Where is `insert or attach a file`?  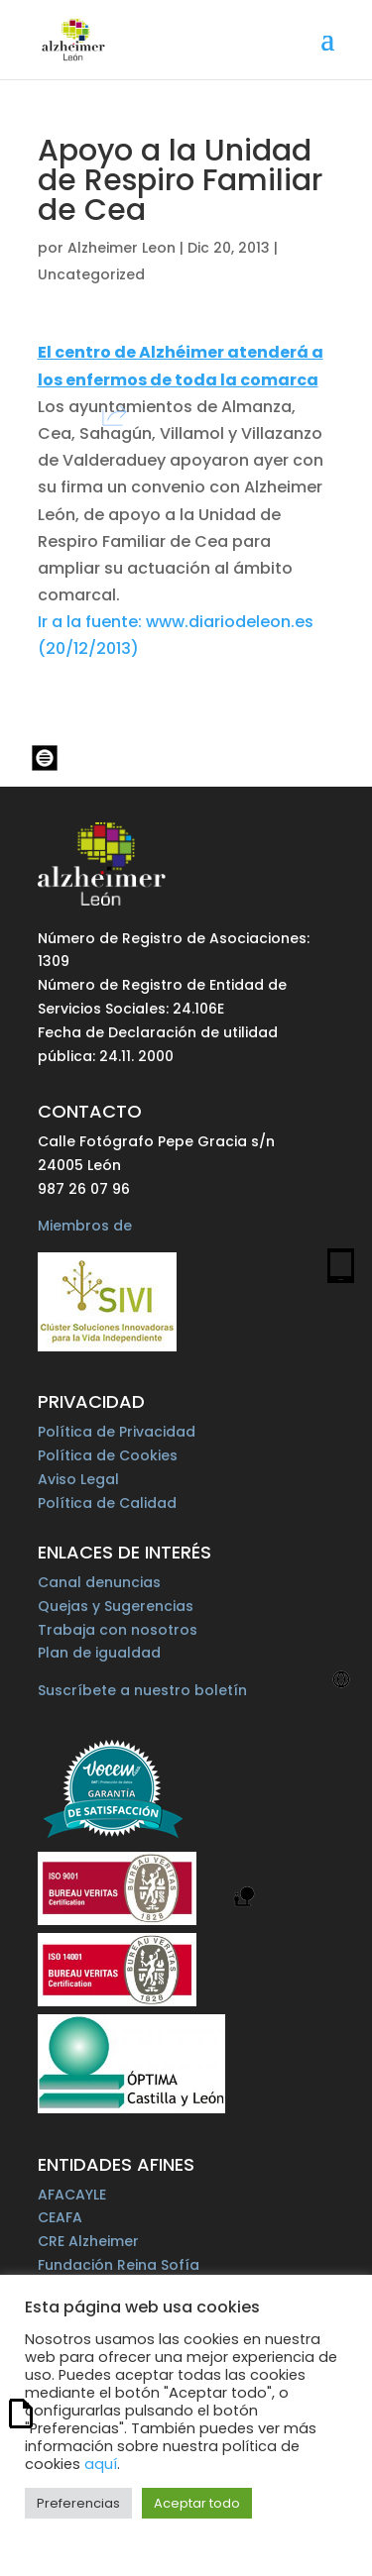 insert or attach a file is located at coordinates (21, 2414).